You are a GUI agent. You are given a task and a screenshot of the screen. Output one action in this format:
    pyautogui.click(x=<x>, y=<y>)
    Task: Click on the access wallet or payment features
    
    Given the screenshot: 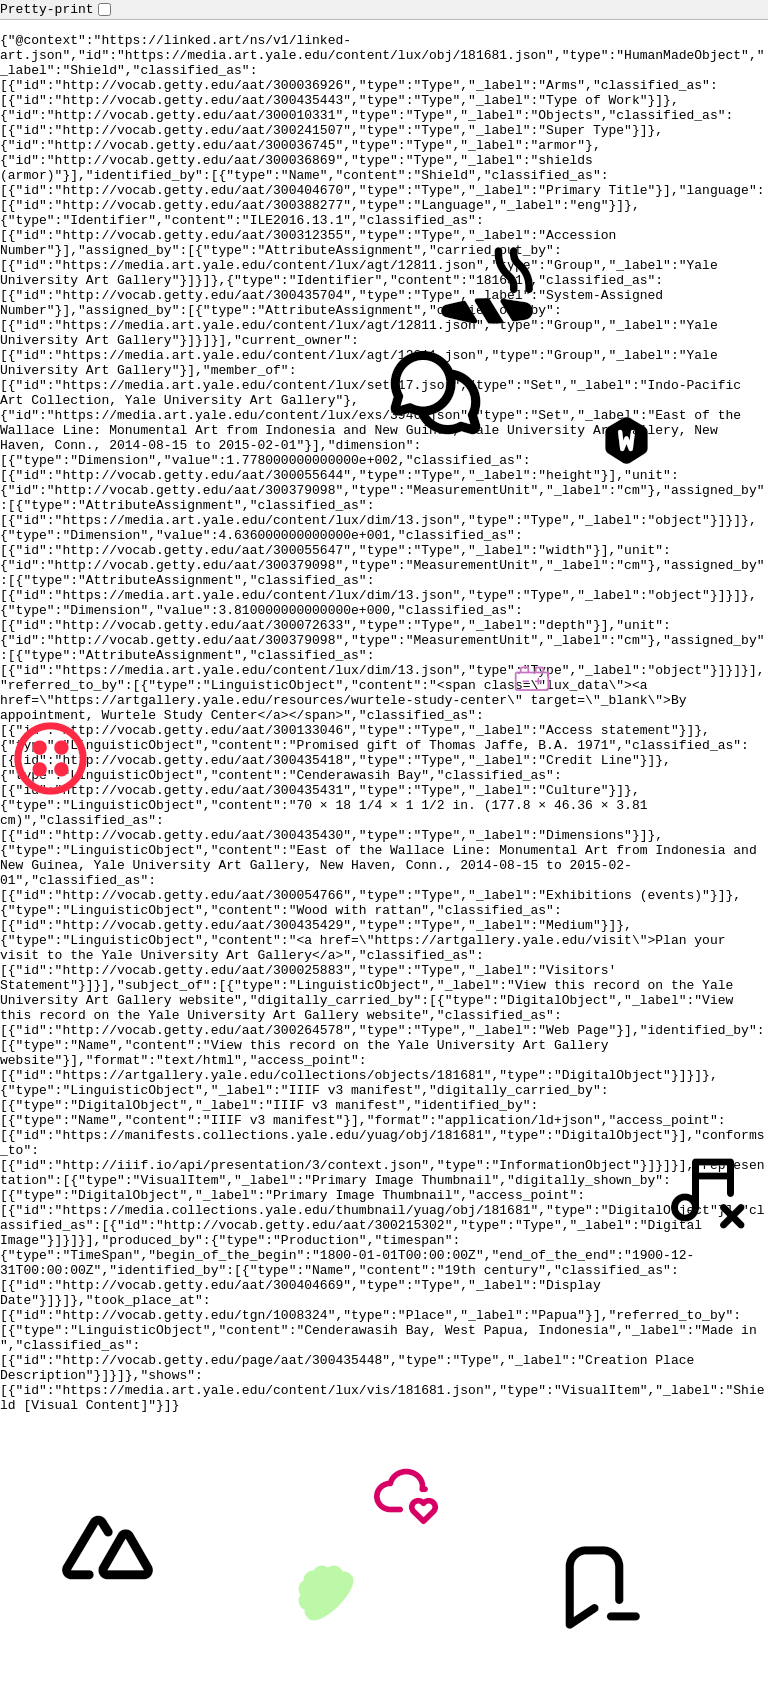 What is the action you would take?
    pyautogui.click(x=626, y=440)
    